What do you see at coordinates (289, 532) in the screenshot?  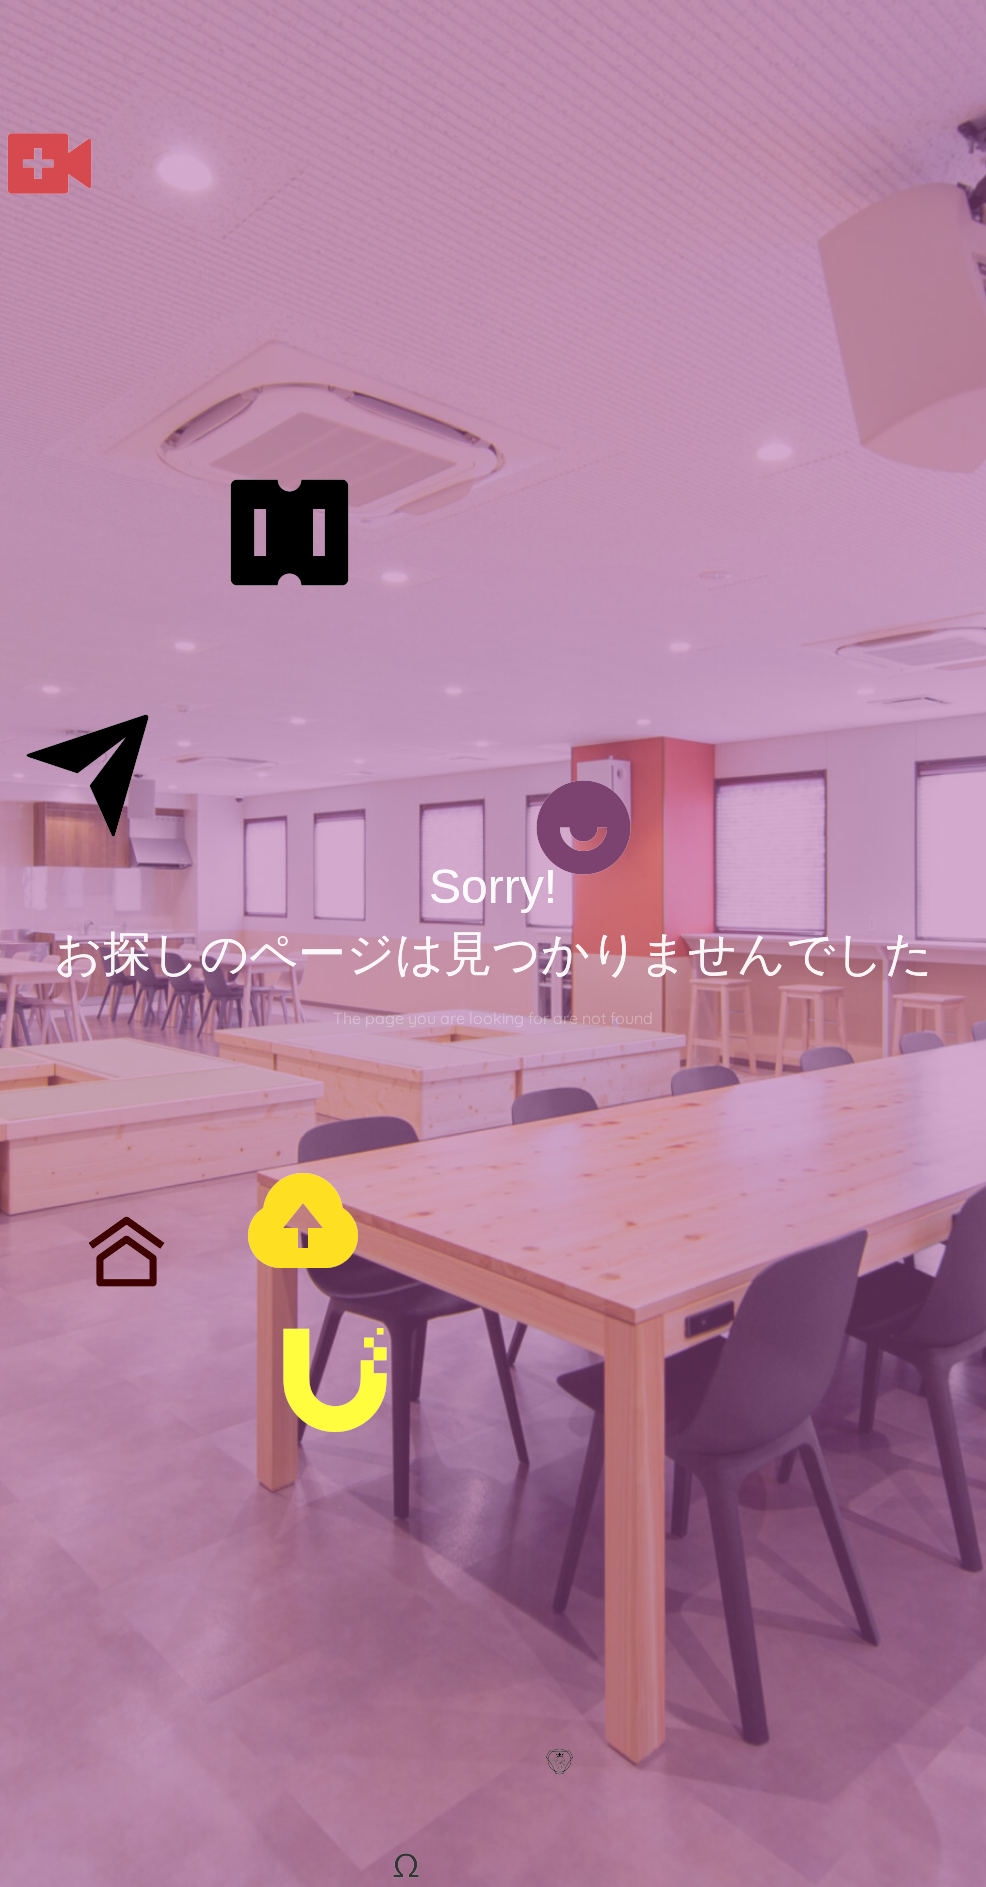 I see `redeem a coupon or discount code` at bounding box center [289, 532].